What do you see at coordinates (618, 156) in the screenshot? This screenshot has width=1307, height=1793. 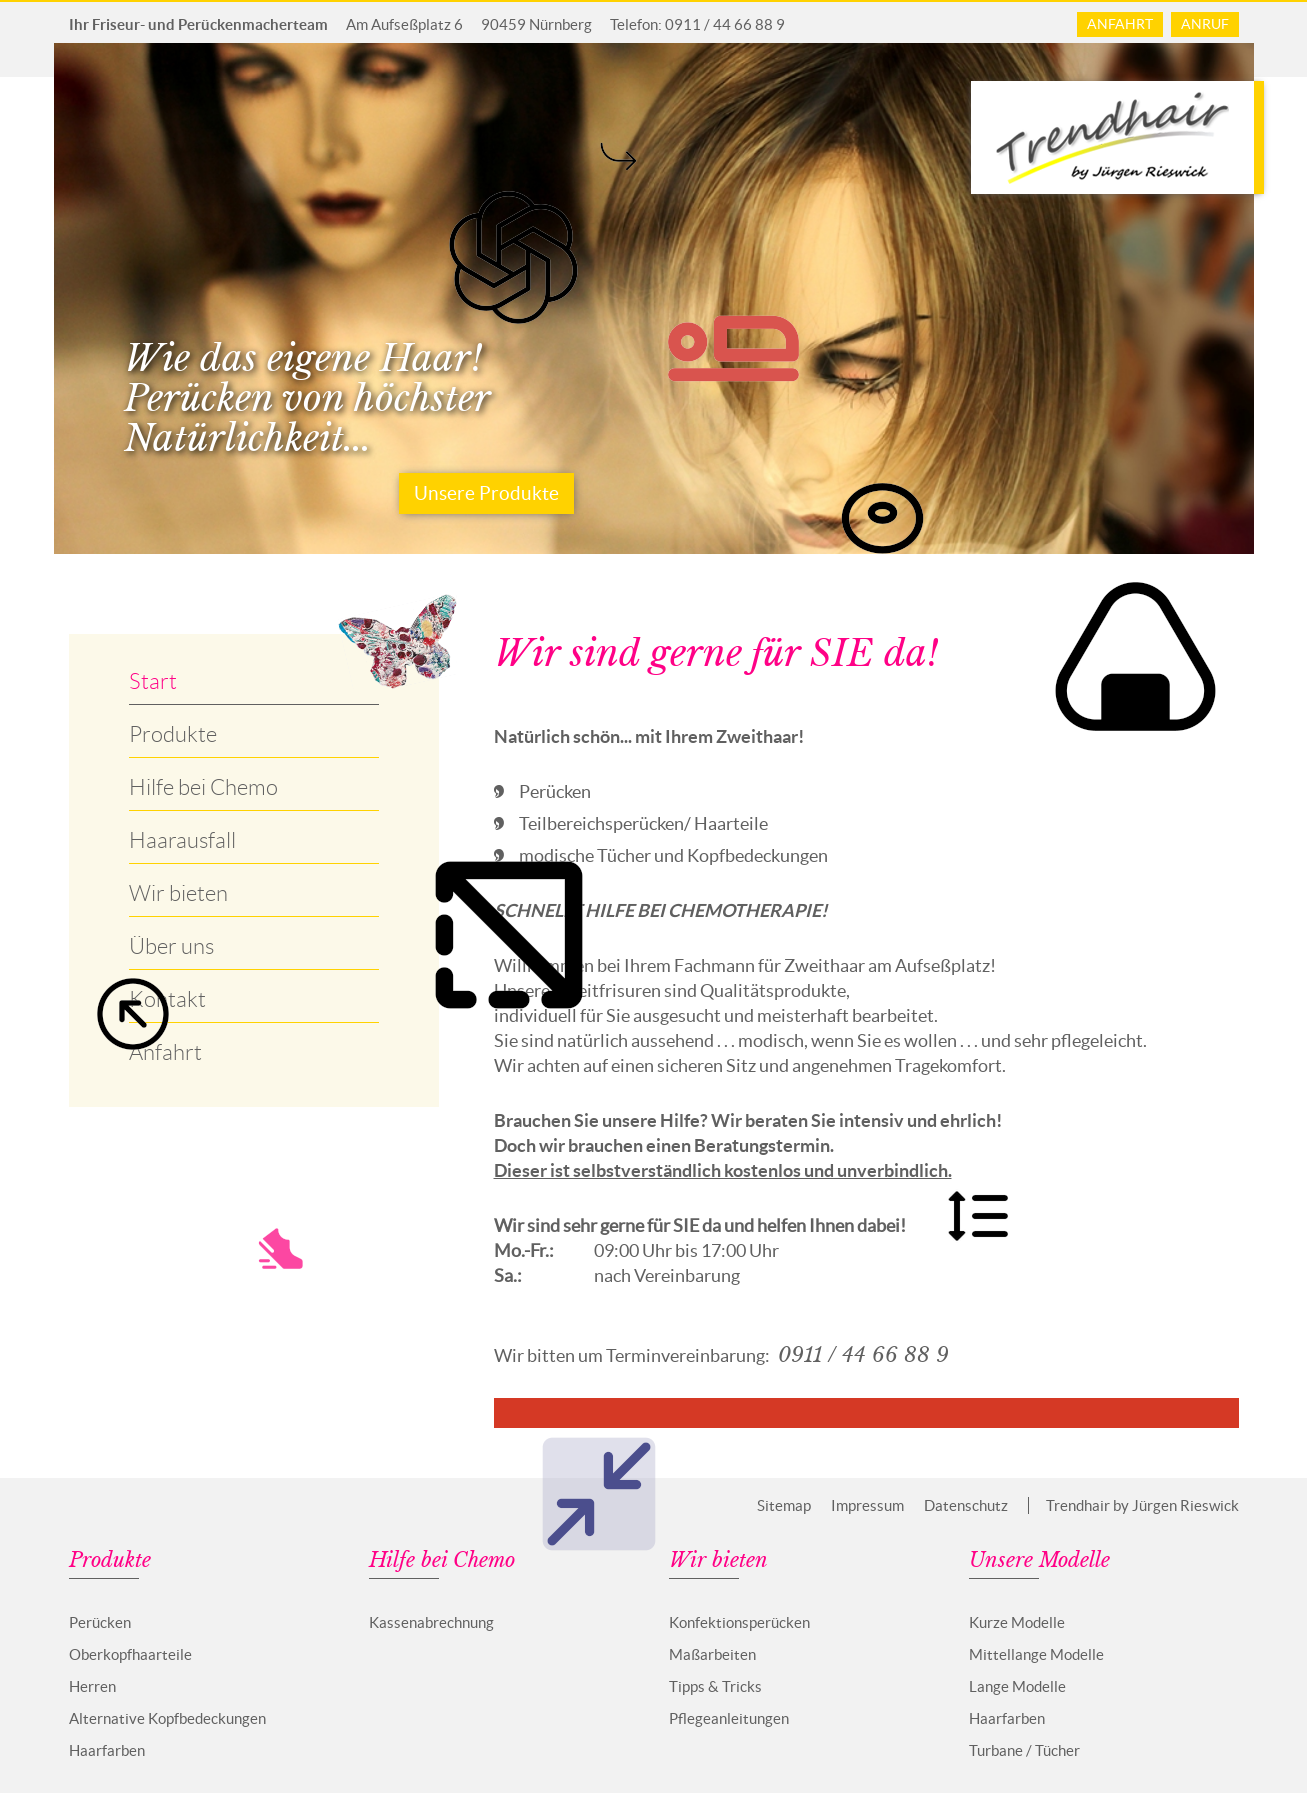 I see `reply to a message or comment` at bounding box center [618, 156].